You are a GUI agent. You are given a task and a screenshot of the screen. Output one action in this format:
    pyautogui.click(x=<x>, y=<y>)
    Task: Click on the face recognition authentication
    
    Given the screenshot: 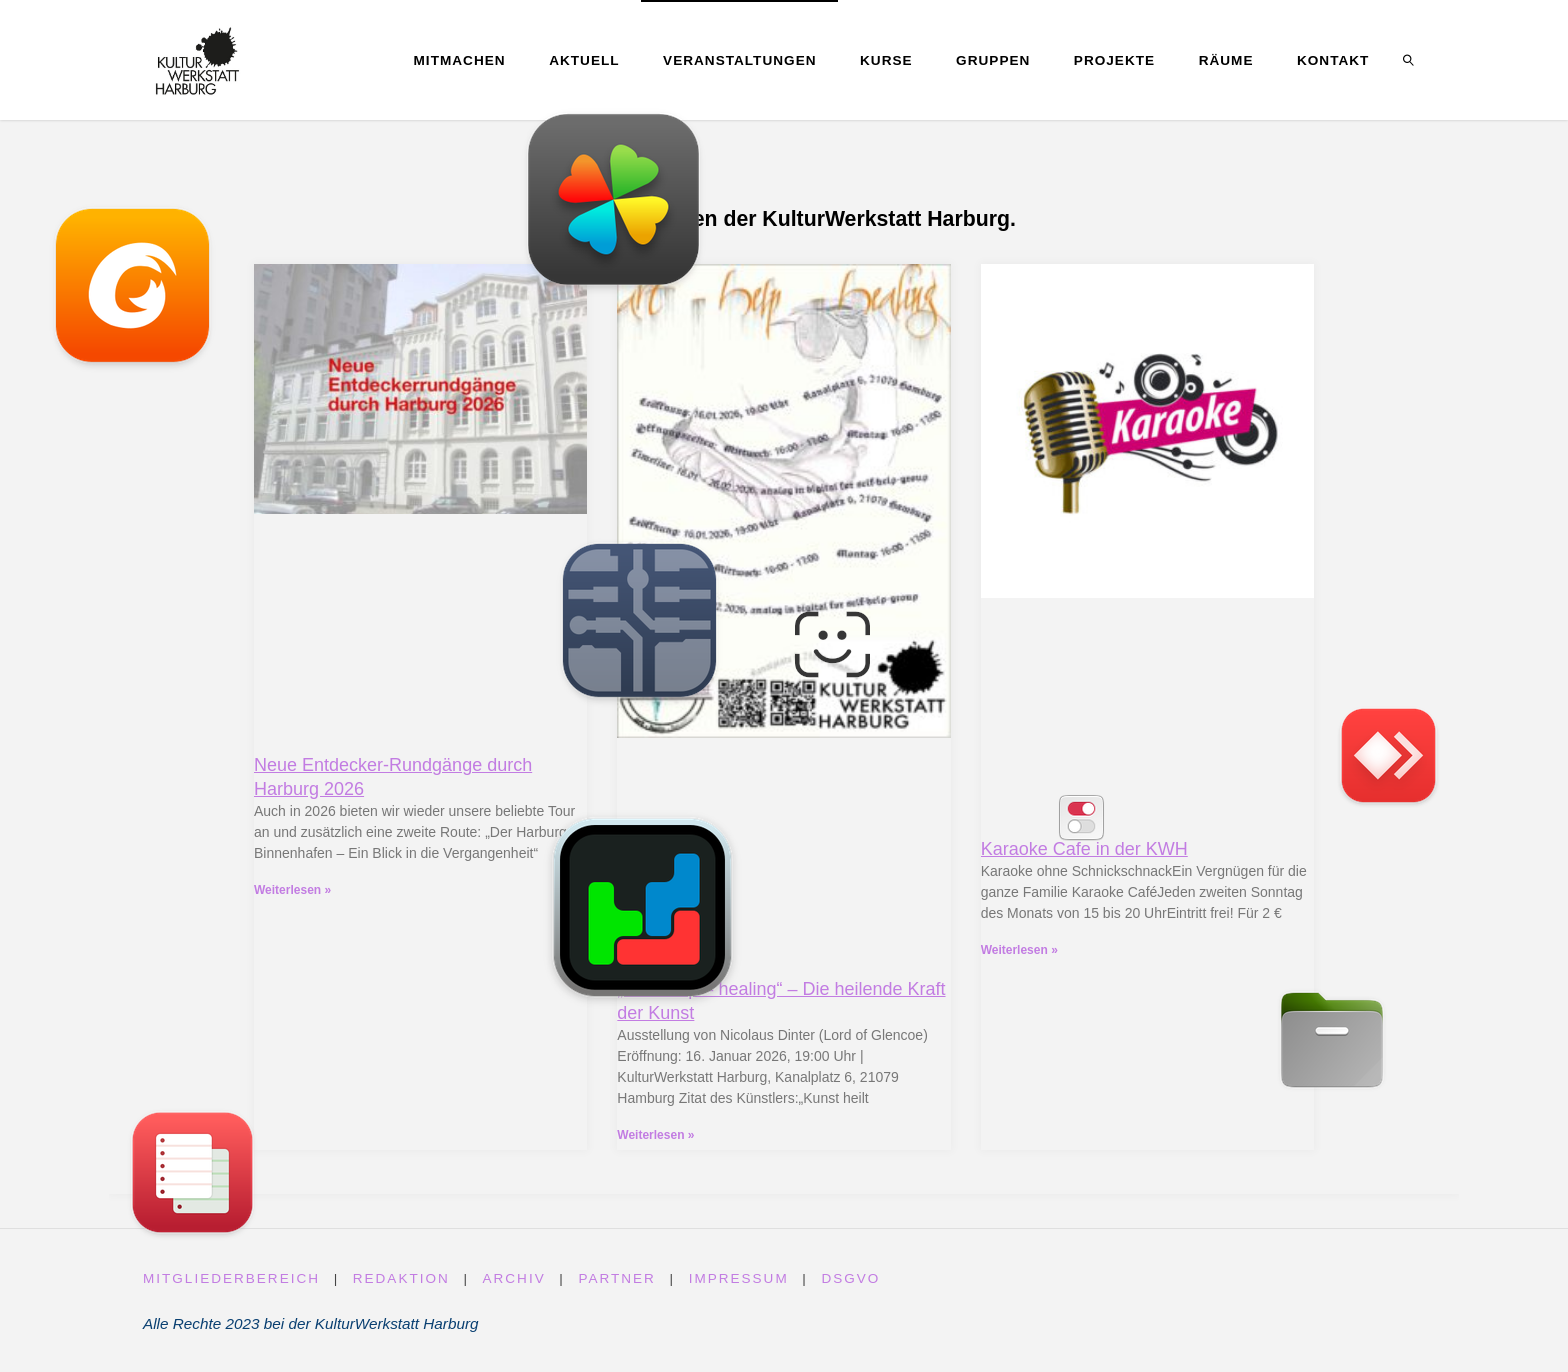 What is the action you would take?
    pyautogui.click(x=832, y=644)
    